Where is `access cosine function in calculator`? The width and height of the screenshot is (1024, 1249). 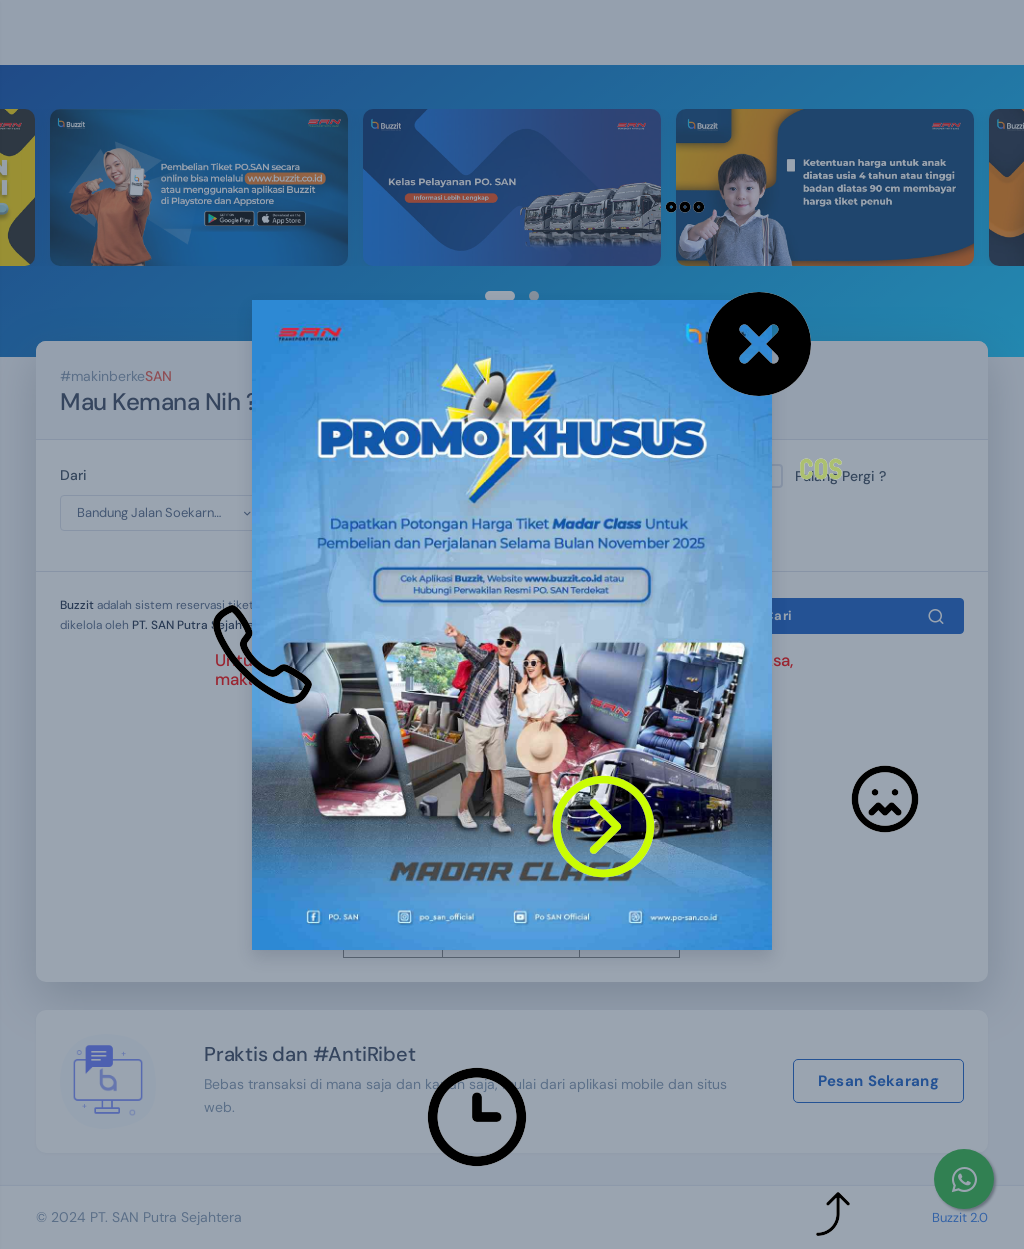
access cosine function in calculator is located at coordinates (821, 469).